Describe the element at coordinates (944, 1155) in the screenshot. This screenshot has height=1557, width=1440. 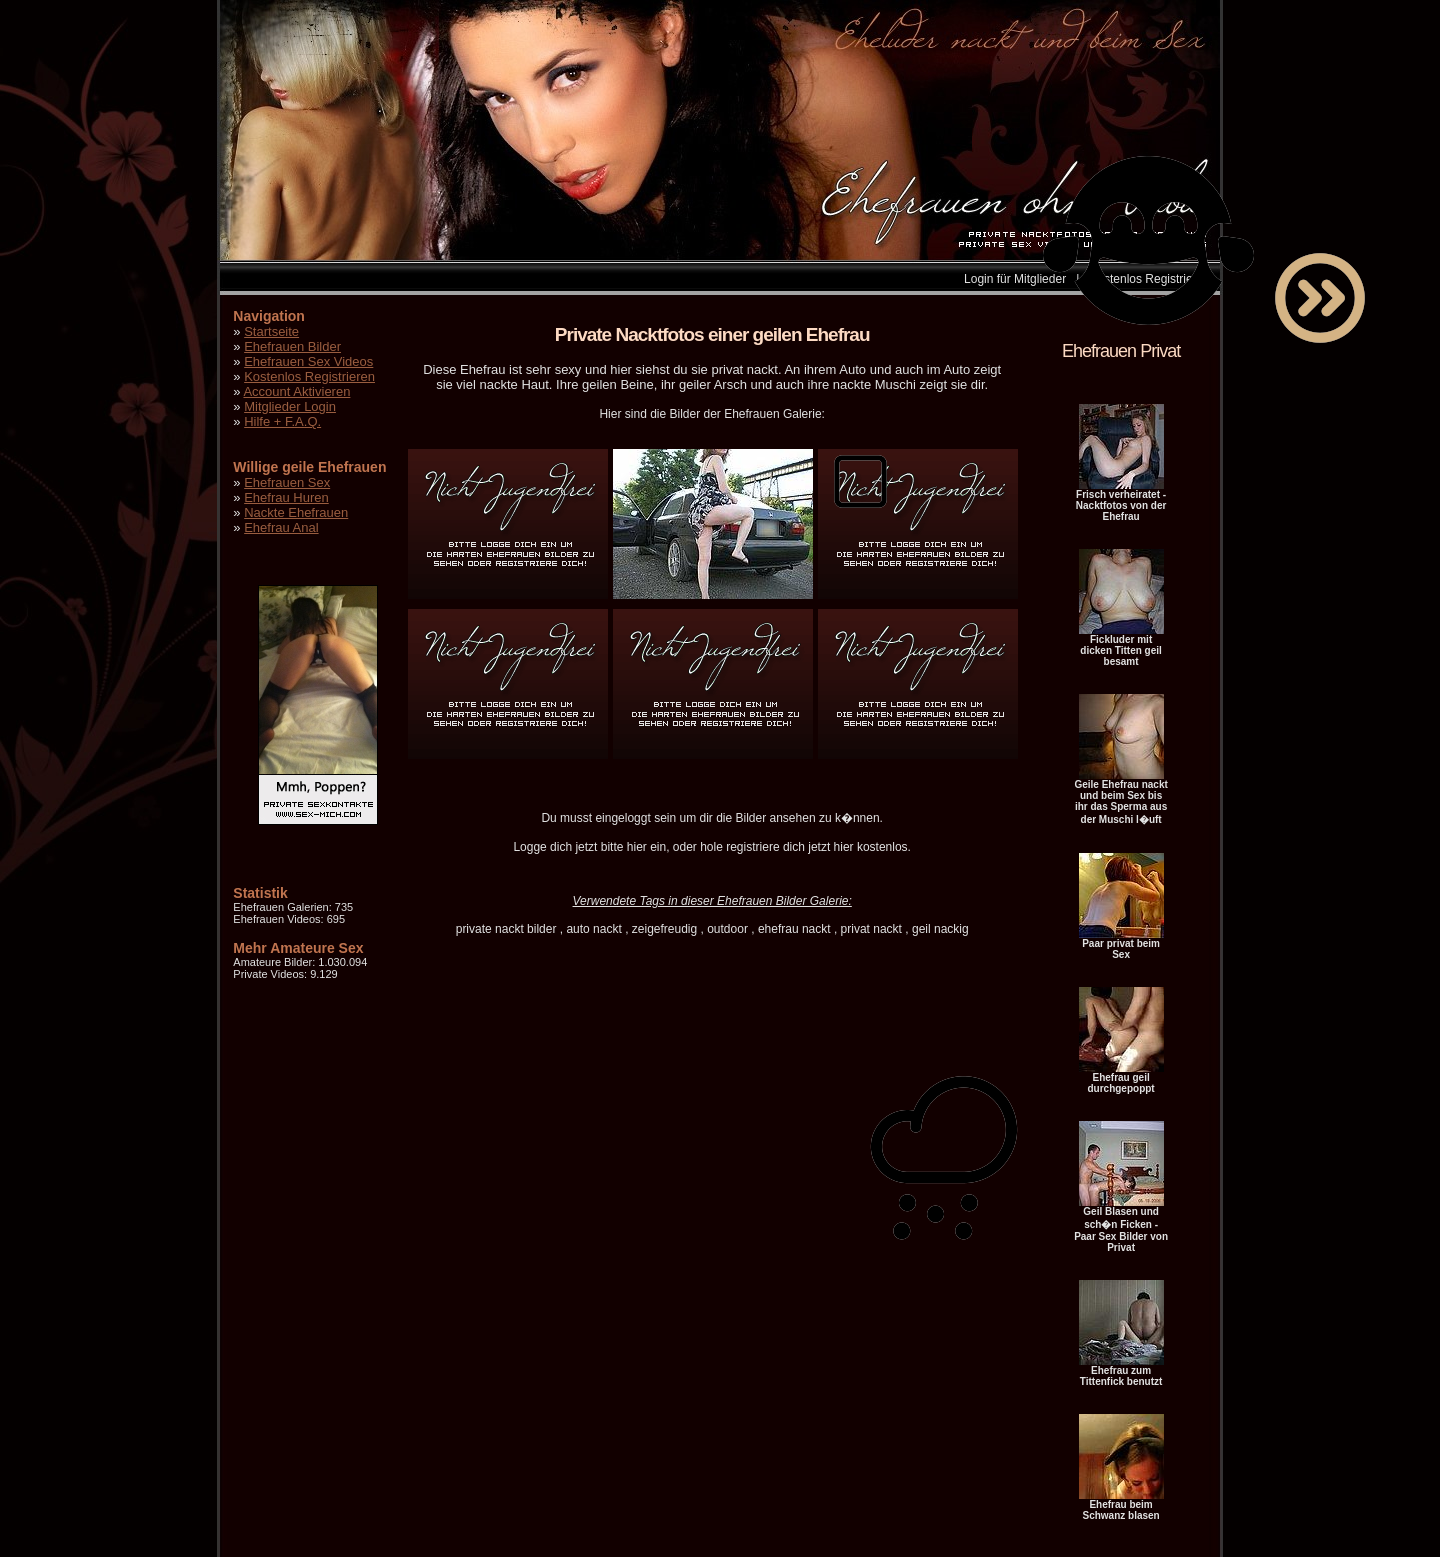
I see `indicates snowy weather conditions` at that location.